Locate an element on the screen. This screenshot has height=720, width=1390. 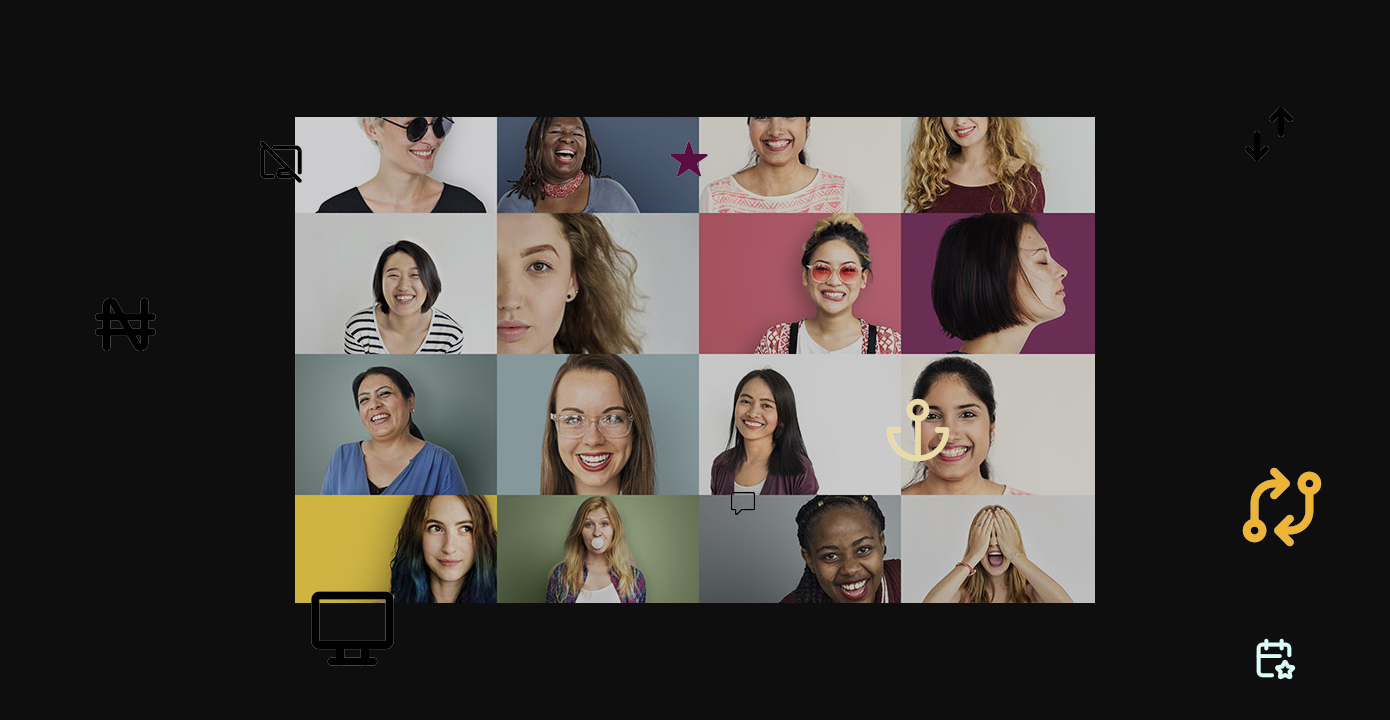
leave a comment is located at coordinates (743, 503).